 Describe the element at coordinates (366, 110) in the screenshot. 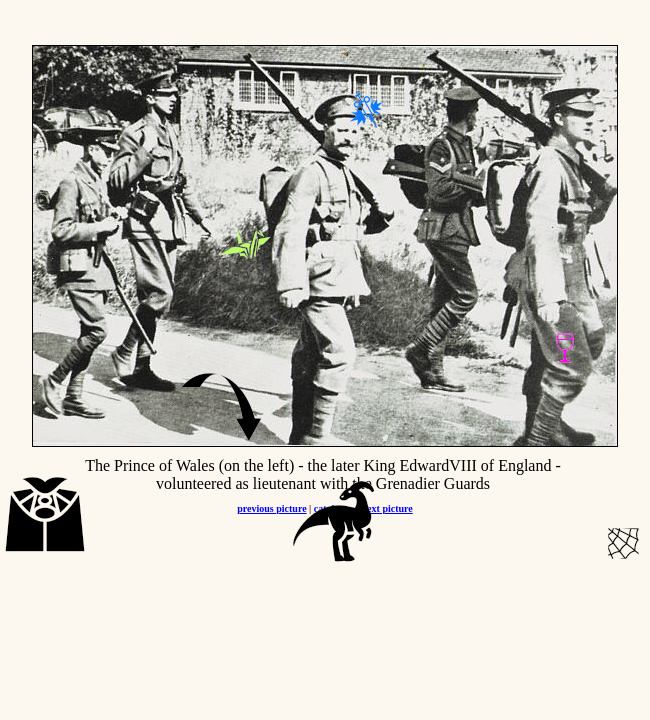

I see `use a healing item or potion` at that location.